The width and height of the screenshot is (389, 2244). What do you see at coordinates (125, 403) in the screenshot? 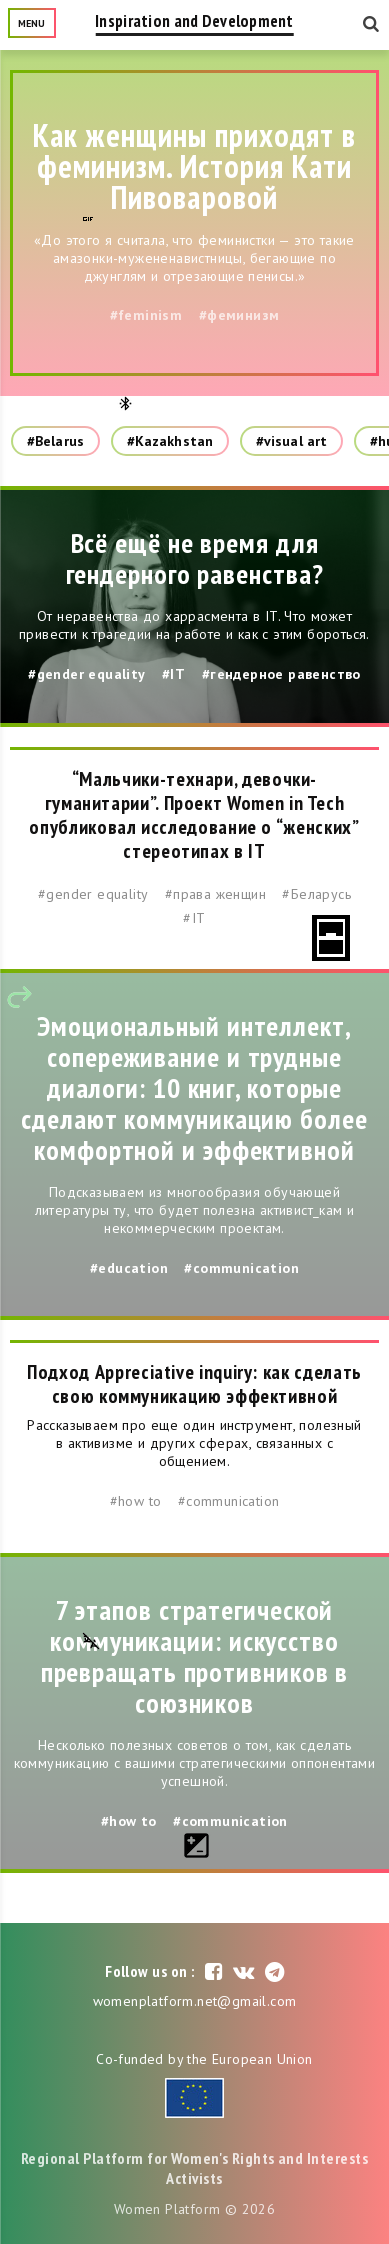
I see `indicates an active bluetooth connection` at bounding box center [125, 403].